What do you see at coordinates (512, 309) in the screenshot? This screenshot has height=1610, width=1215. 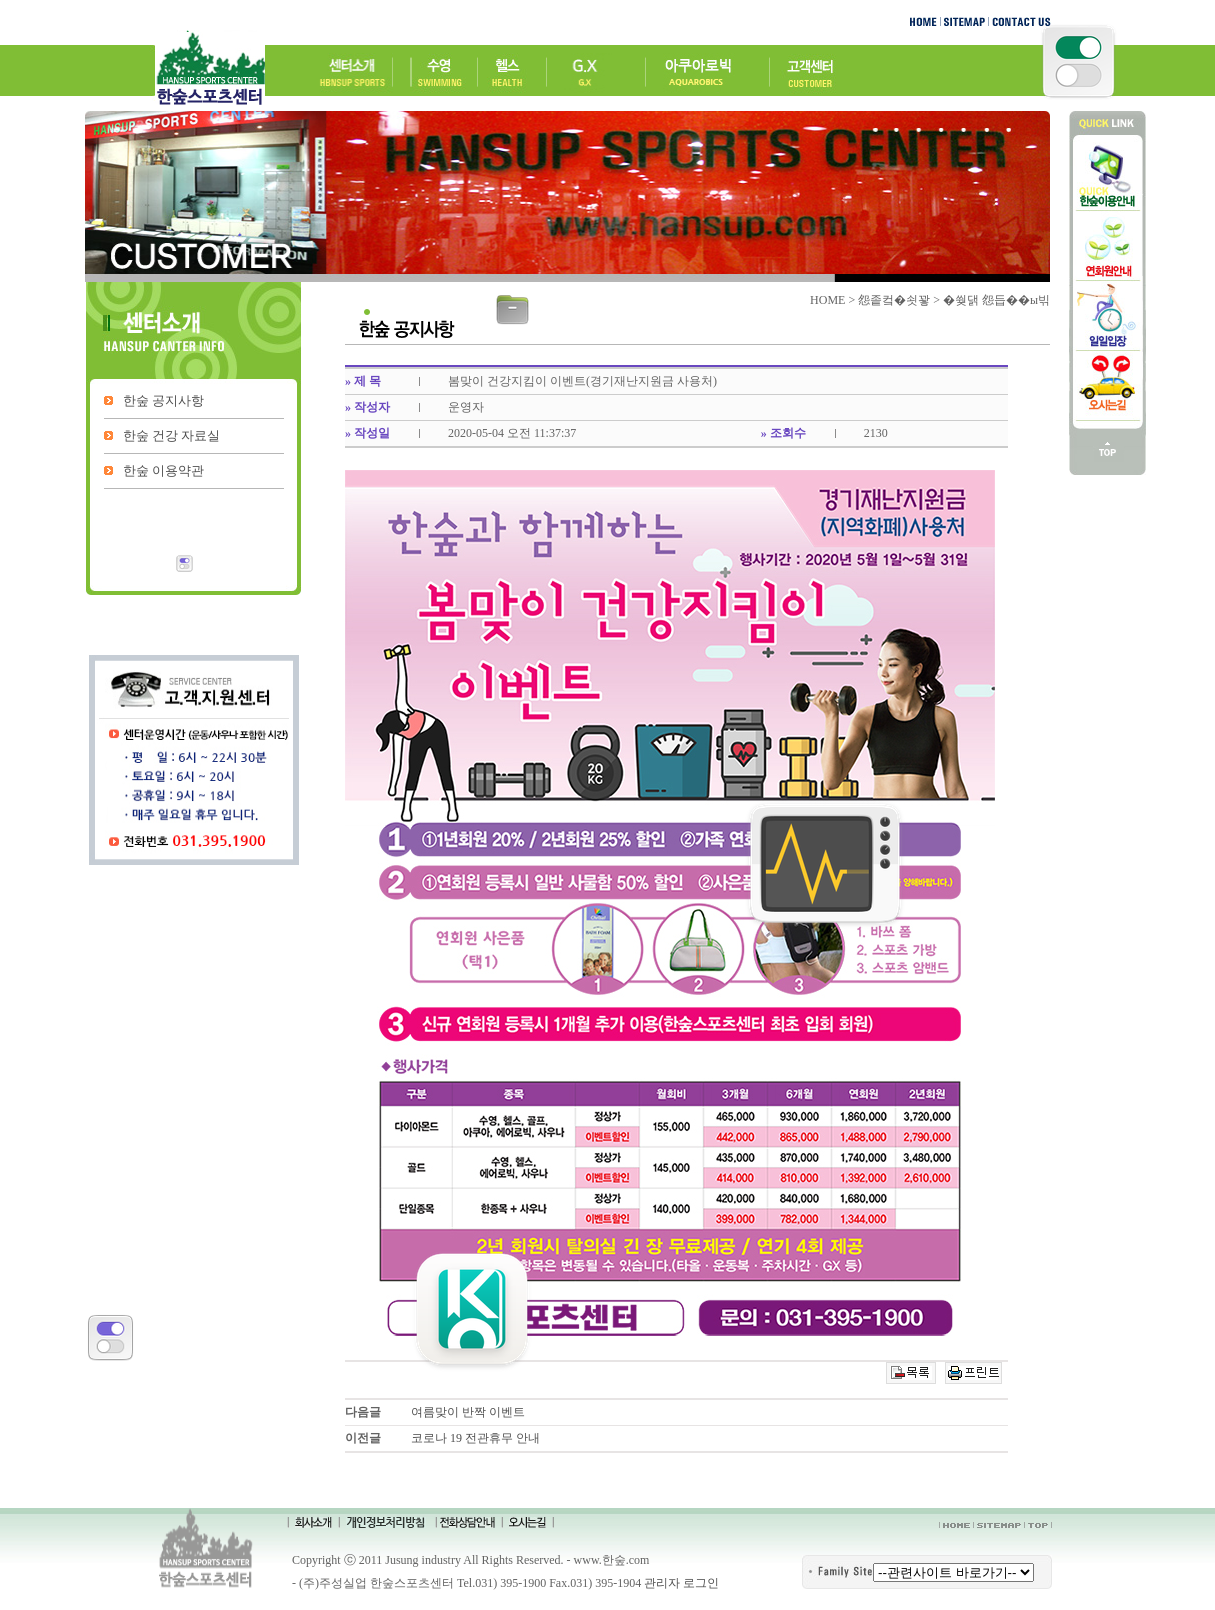 I see `open the file manager application` at bounding box center [512, 309].